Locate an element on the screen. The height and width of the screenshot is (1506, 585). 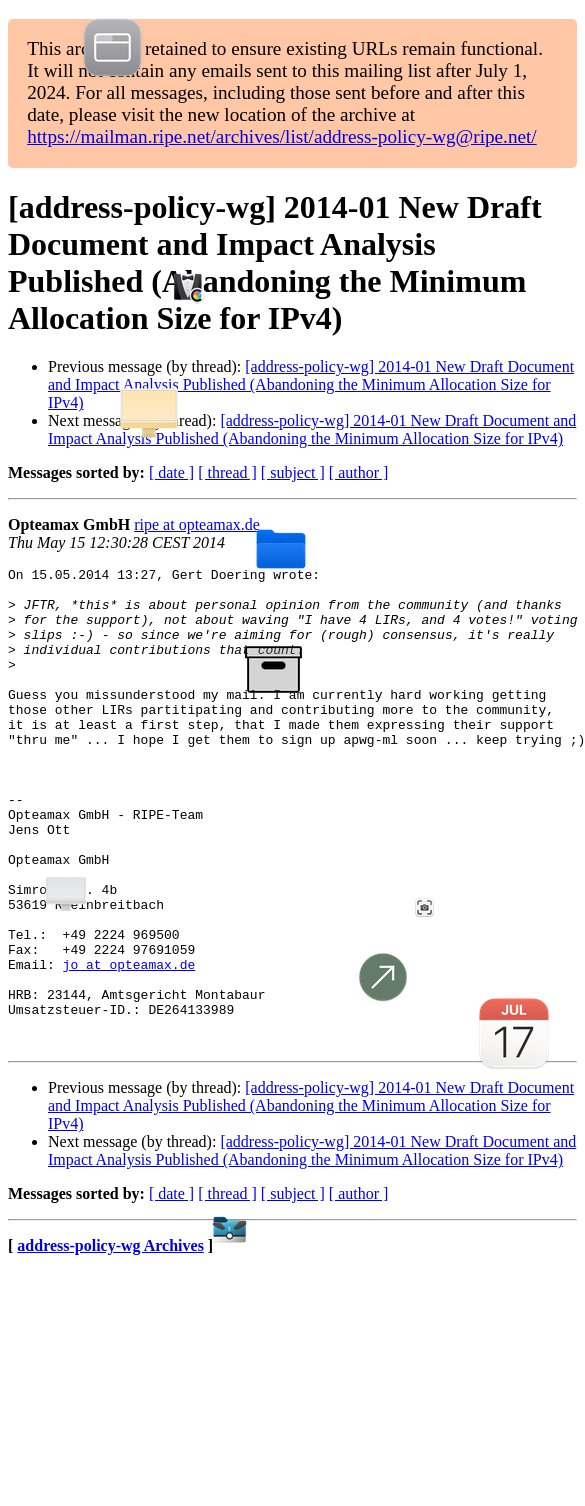
represents a yellow iMac device in system preferences is located at coordinates (149, 412).